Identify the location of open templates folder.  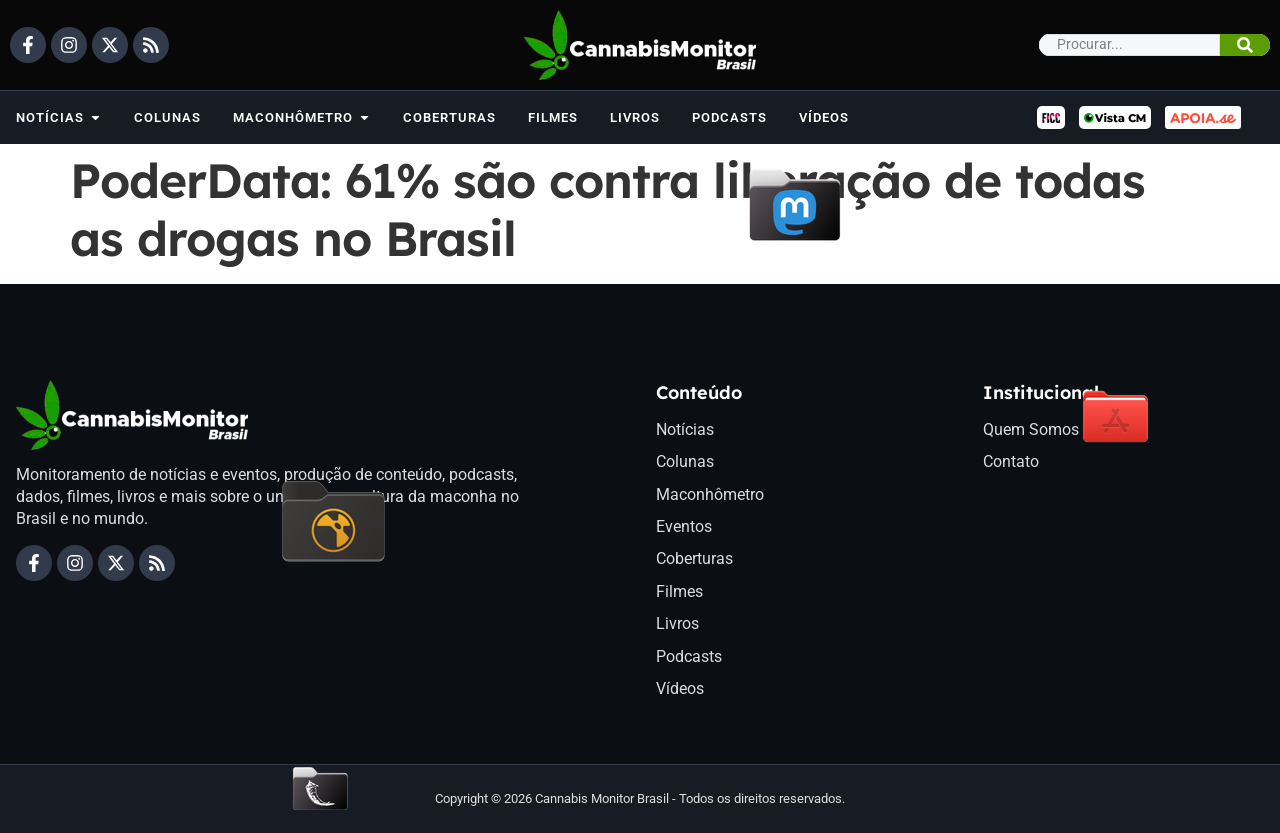
(1115, 416).